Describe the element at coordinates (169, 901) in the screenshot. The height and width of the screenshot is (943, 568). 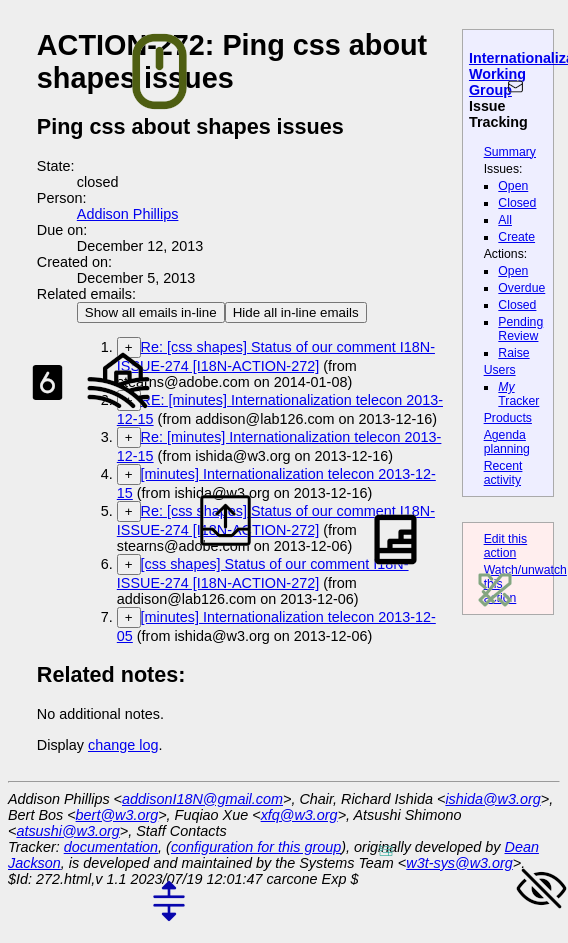
I see `split content vertically` at that location.